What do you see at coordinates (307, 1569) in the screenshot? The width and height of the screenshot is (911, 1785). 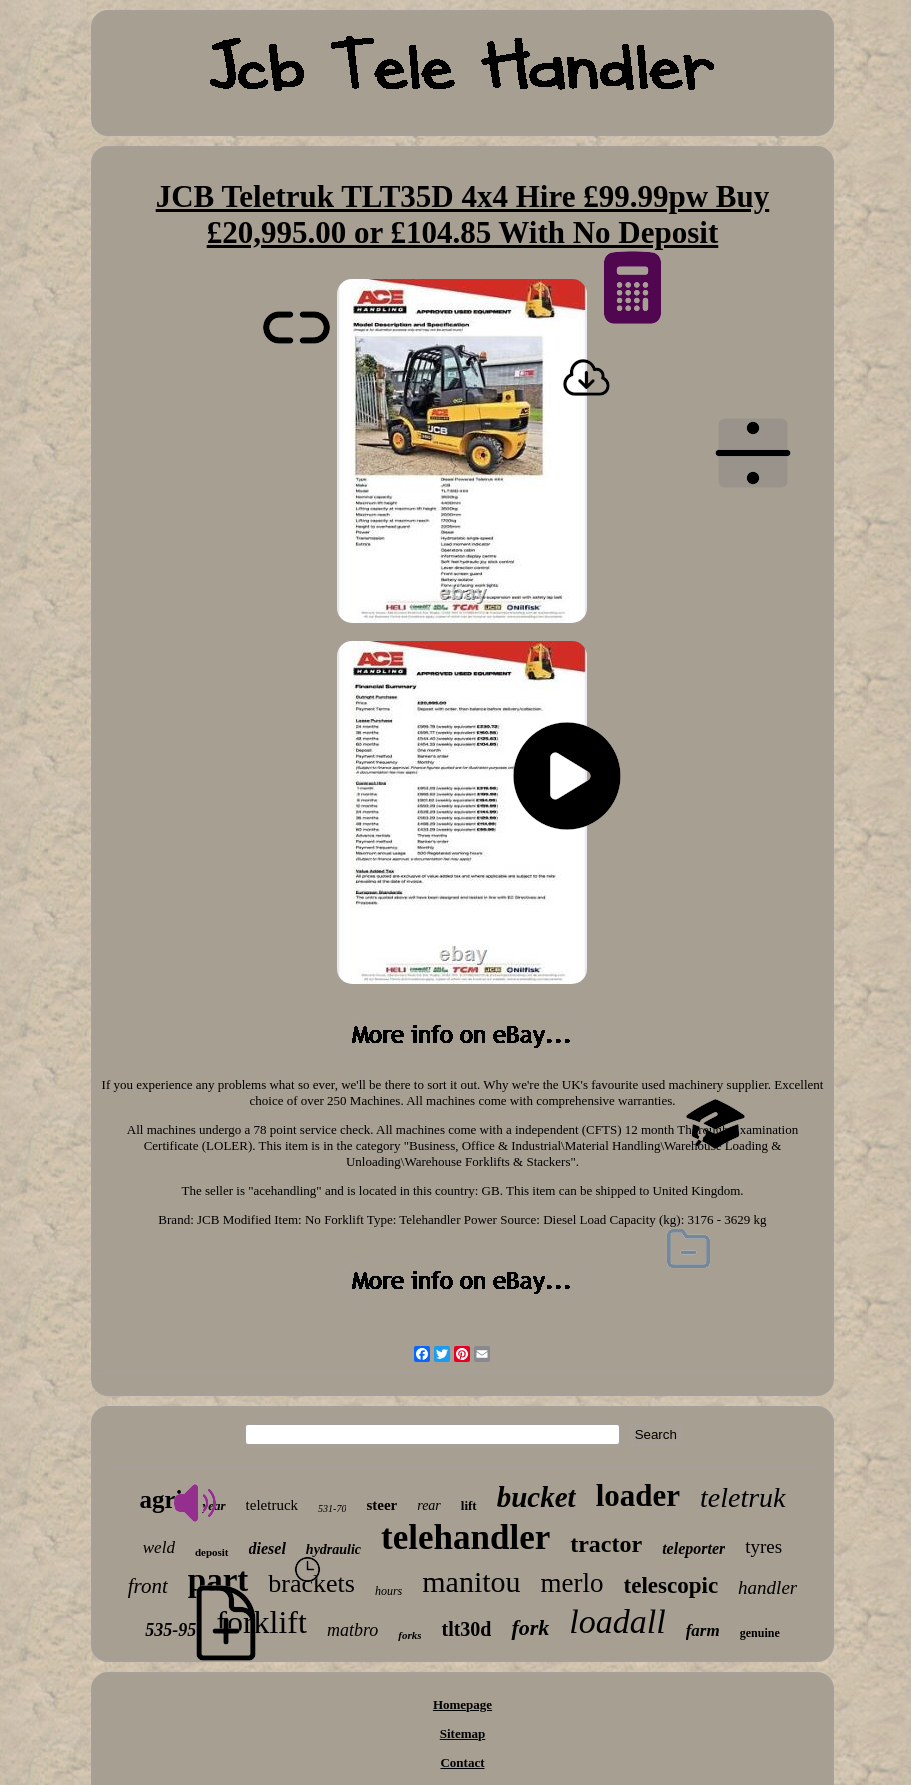 I see `view time or clock settings` at bounding box center [307, 1569].